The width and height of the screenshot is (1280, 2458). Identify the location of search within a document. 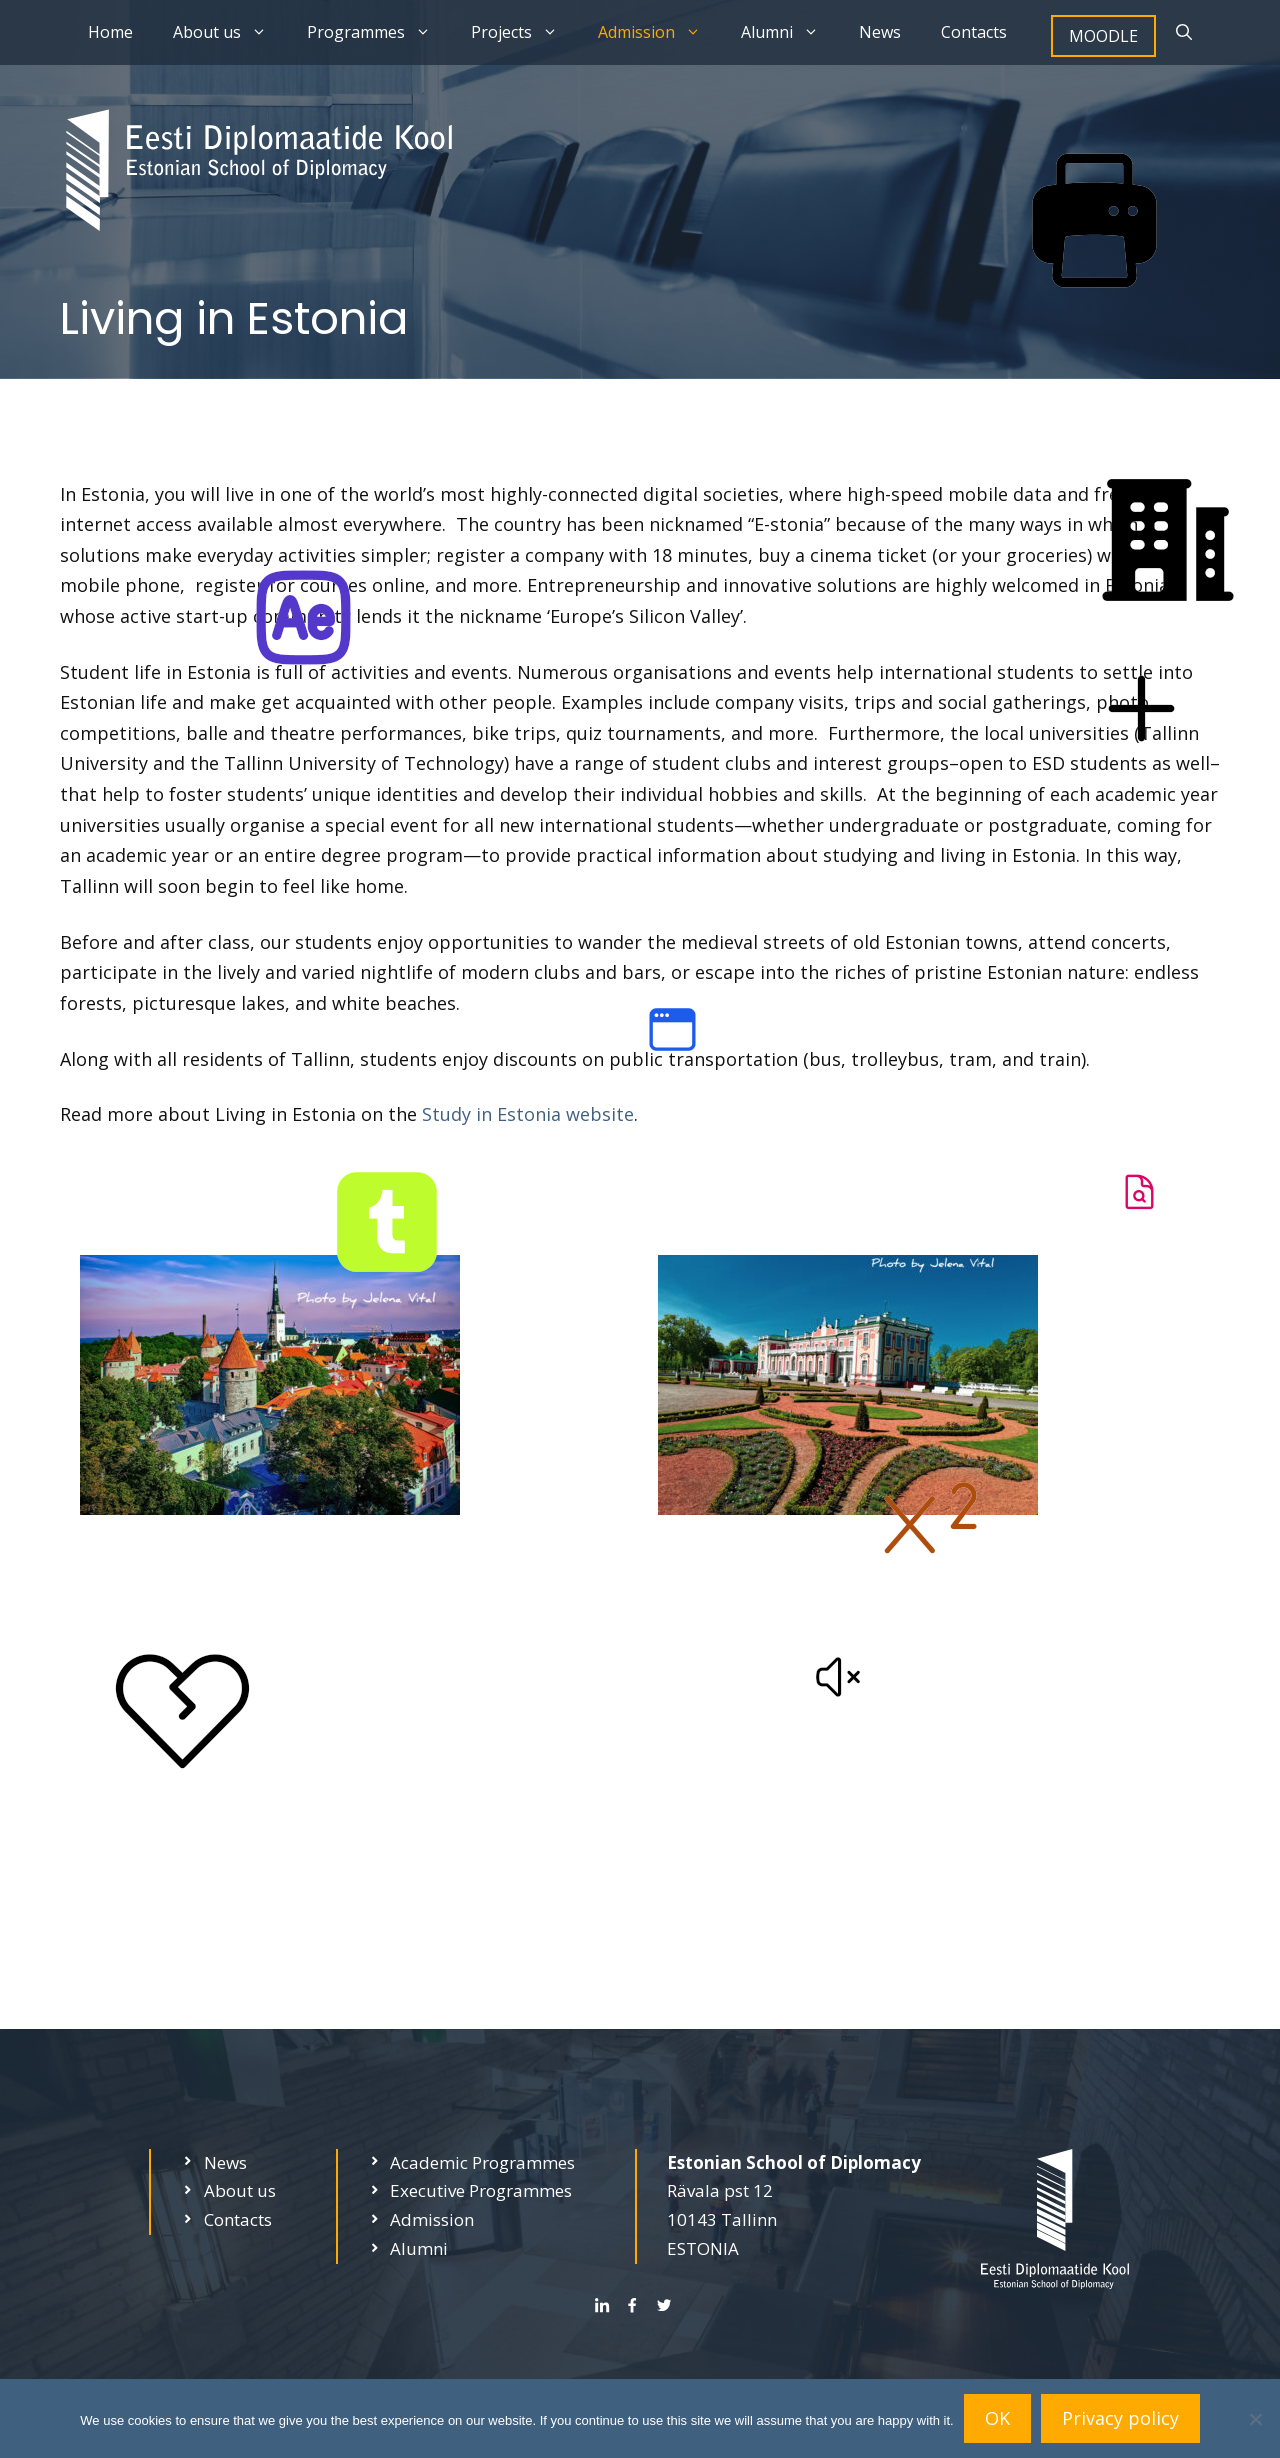
(1139, 1192).